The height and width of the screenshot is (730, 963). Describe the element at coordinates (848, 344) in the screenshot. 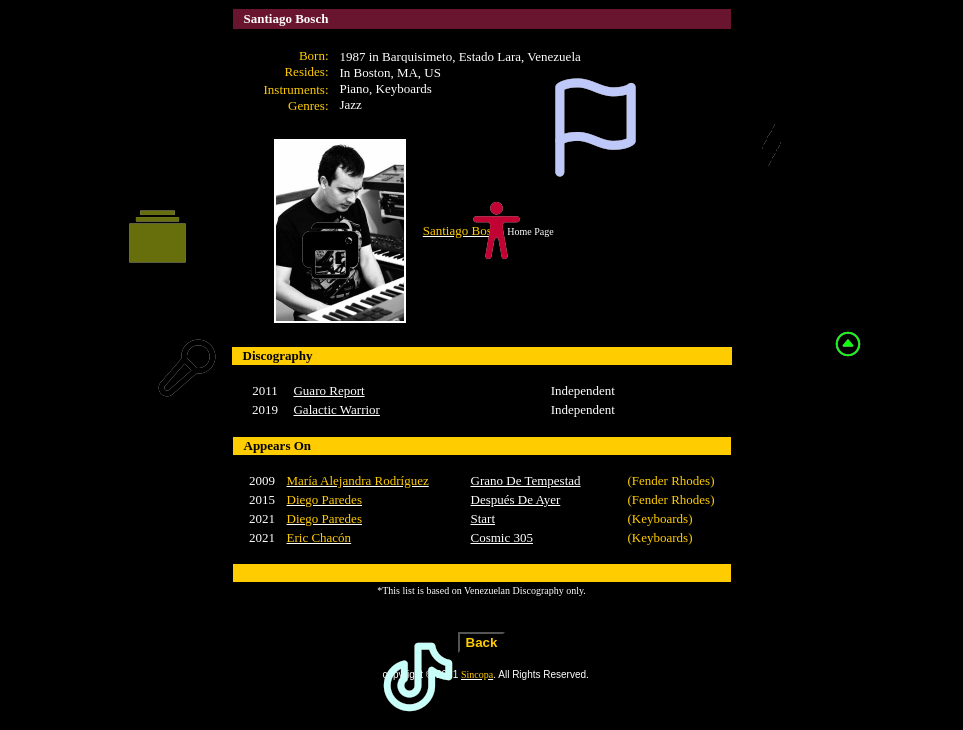

I see `scroll to top of page` at that location.